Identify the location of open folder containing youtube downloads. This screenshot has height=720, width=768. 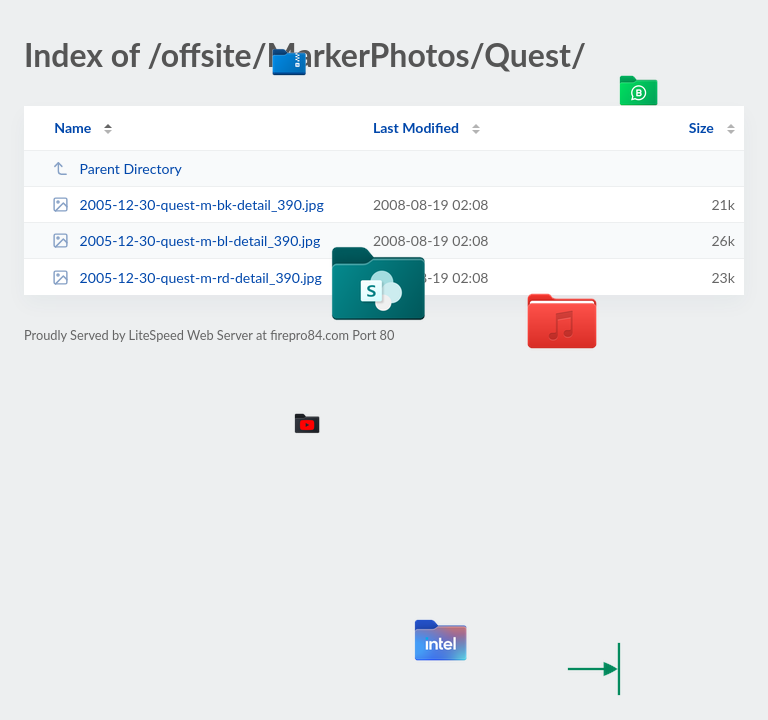
(307, 424).